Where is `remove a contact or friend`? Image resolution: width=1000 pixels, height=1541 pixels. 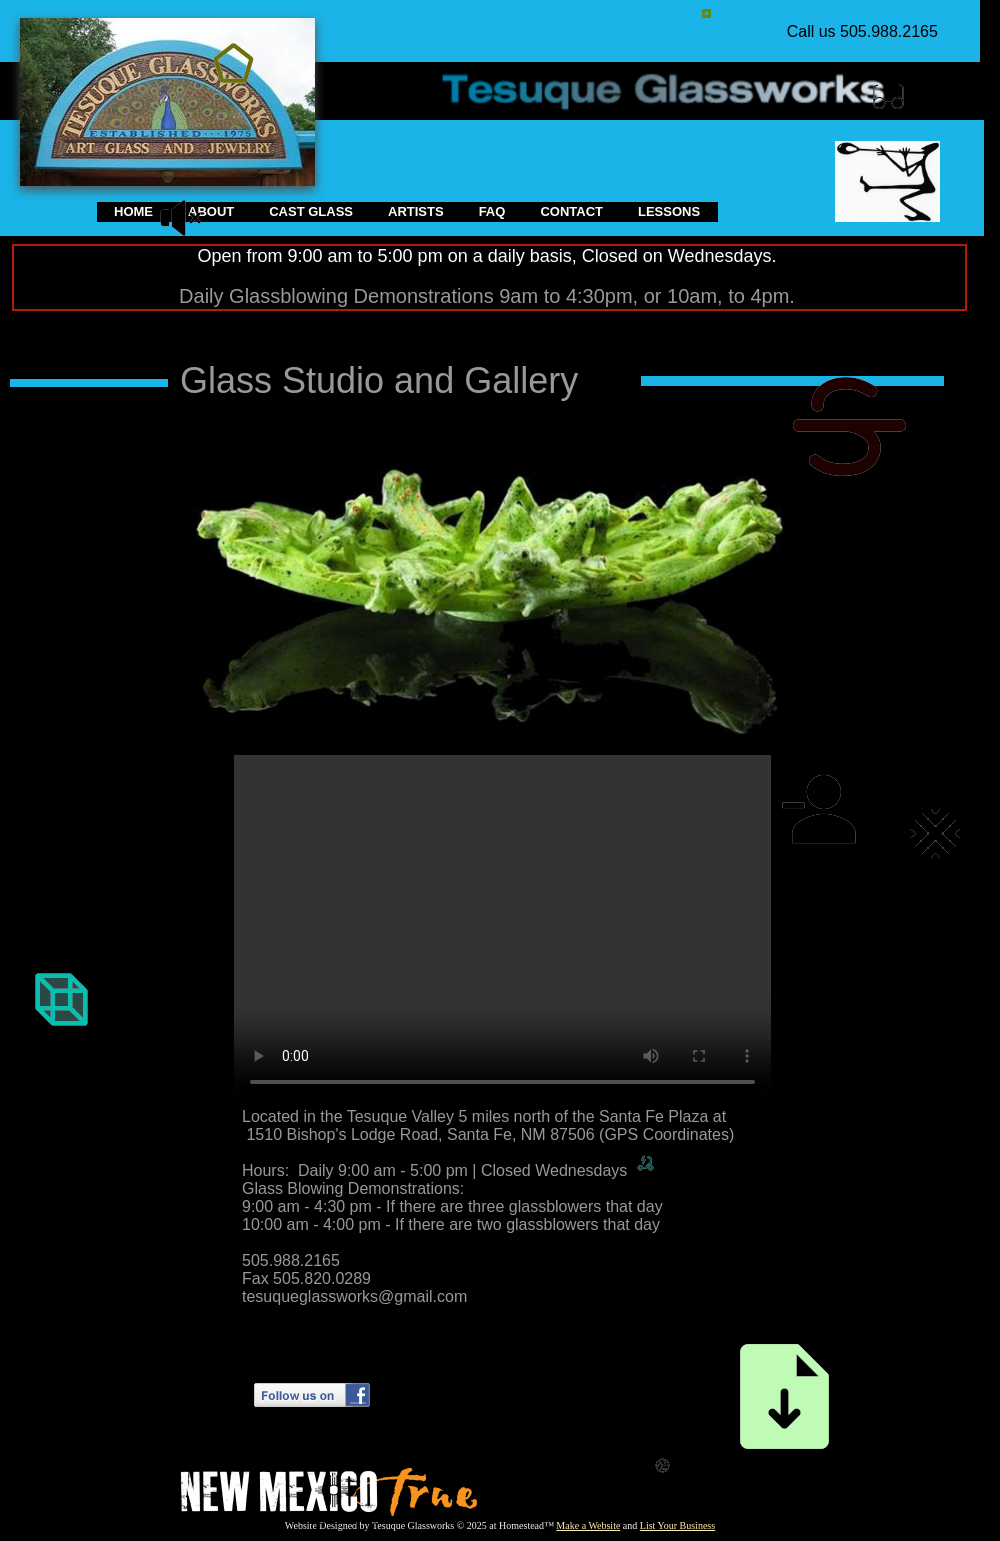
remove a contact or friend is located at coordinates (819, 809).